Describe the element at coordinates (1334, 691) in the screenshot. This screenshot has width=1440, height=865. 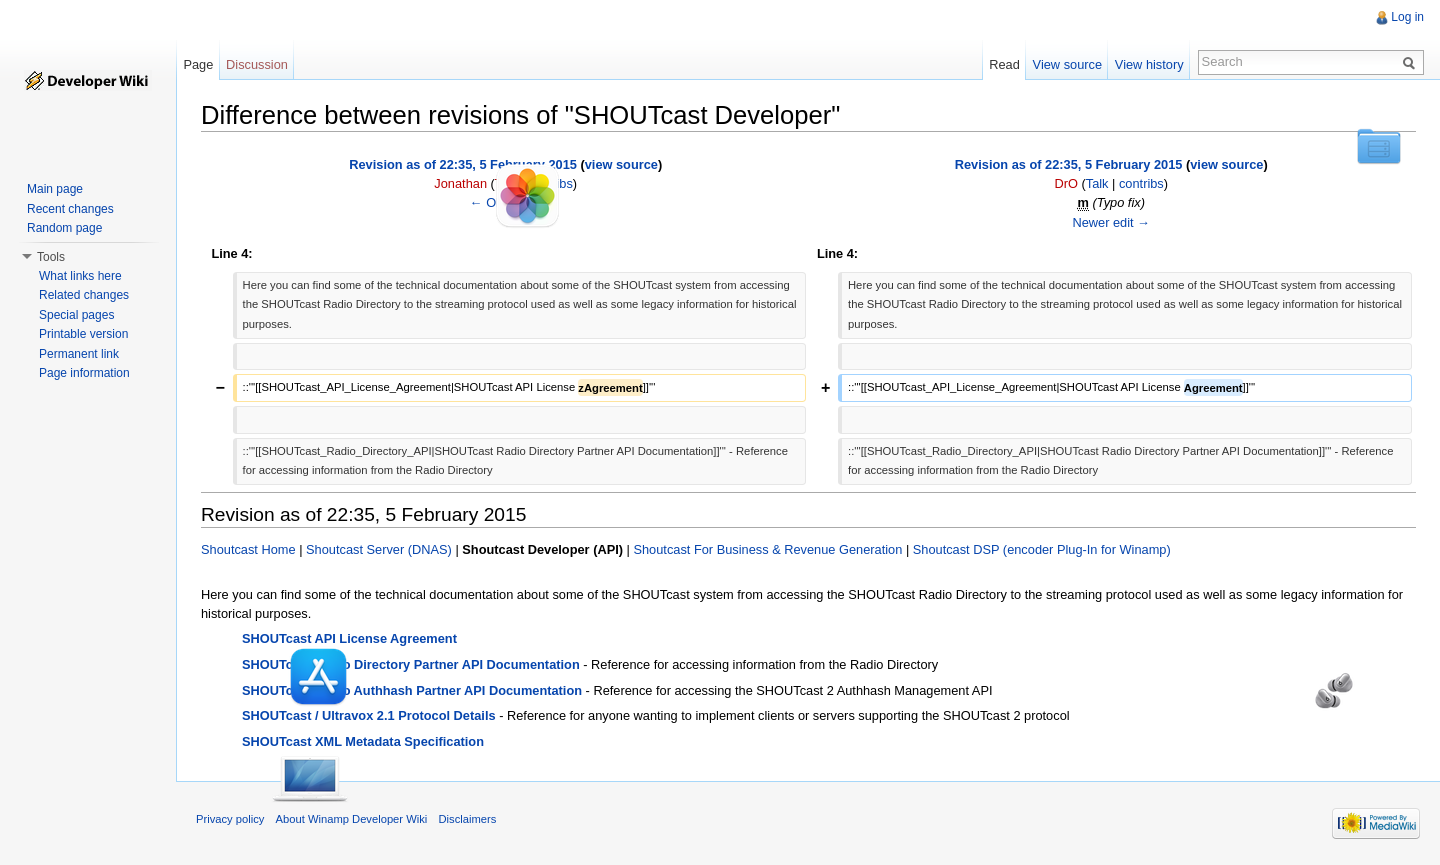
I see `connect beats studio buds via bluetooth` at that location.